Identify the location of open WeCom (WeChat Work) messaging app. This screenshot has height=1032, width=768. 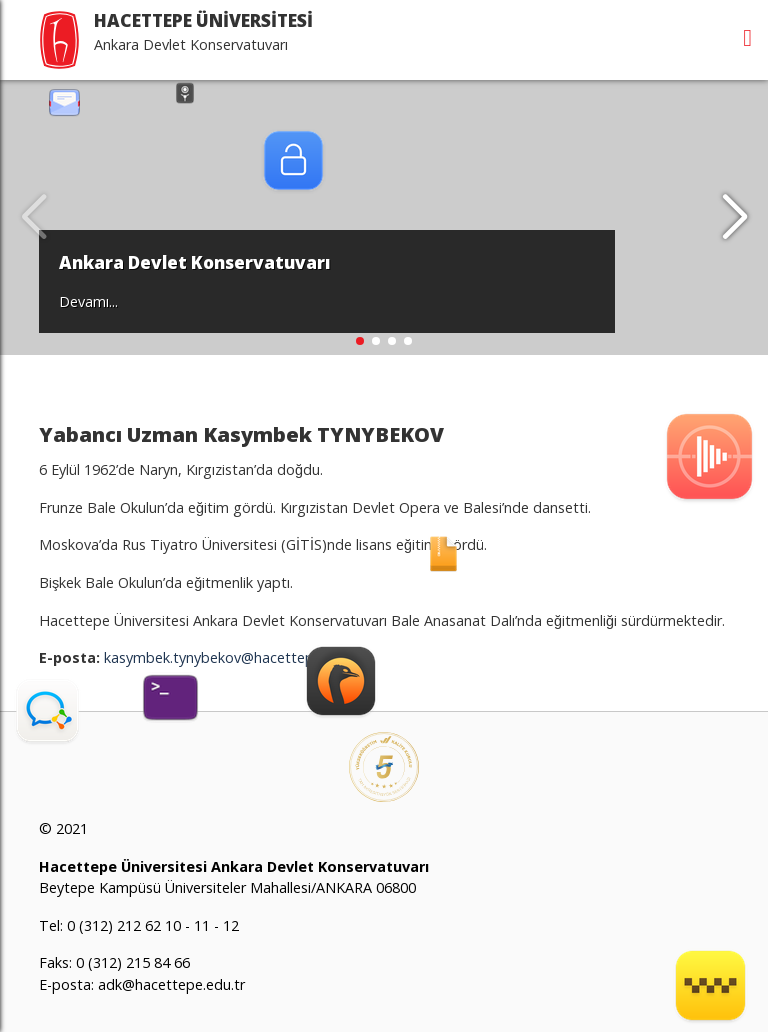
(47, 710).